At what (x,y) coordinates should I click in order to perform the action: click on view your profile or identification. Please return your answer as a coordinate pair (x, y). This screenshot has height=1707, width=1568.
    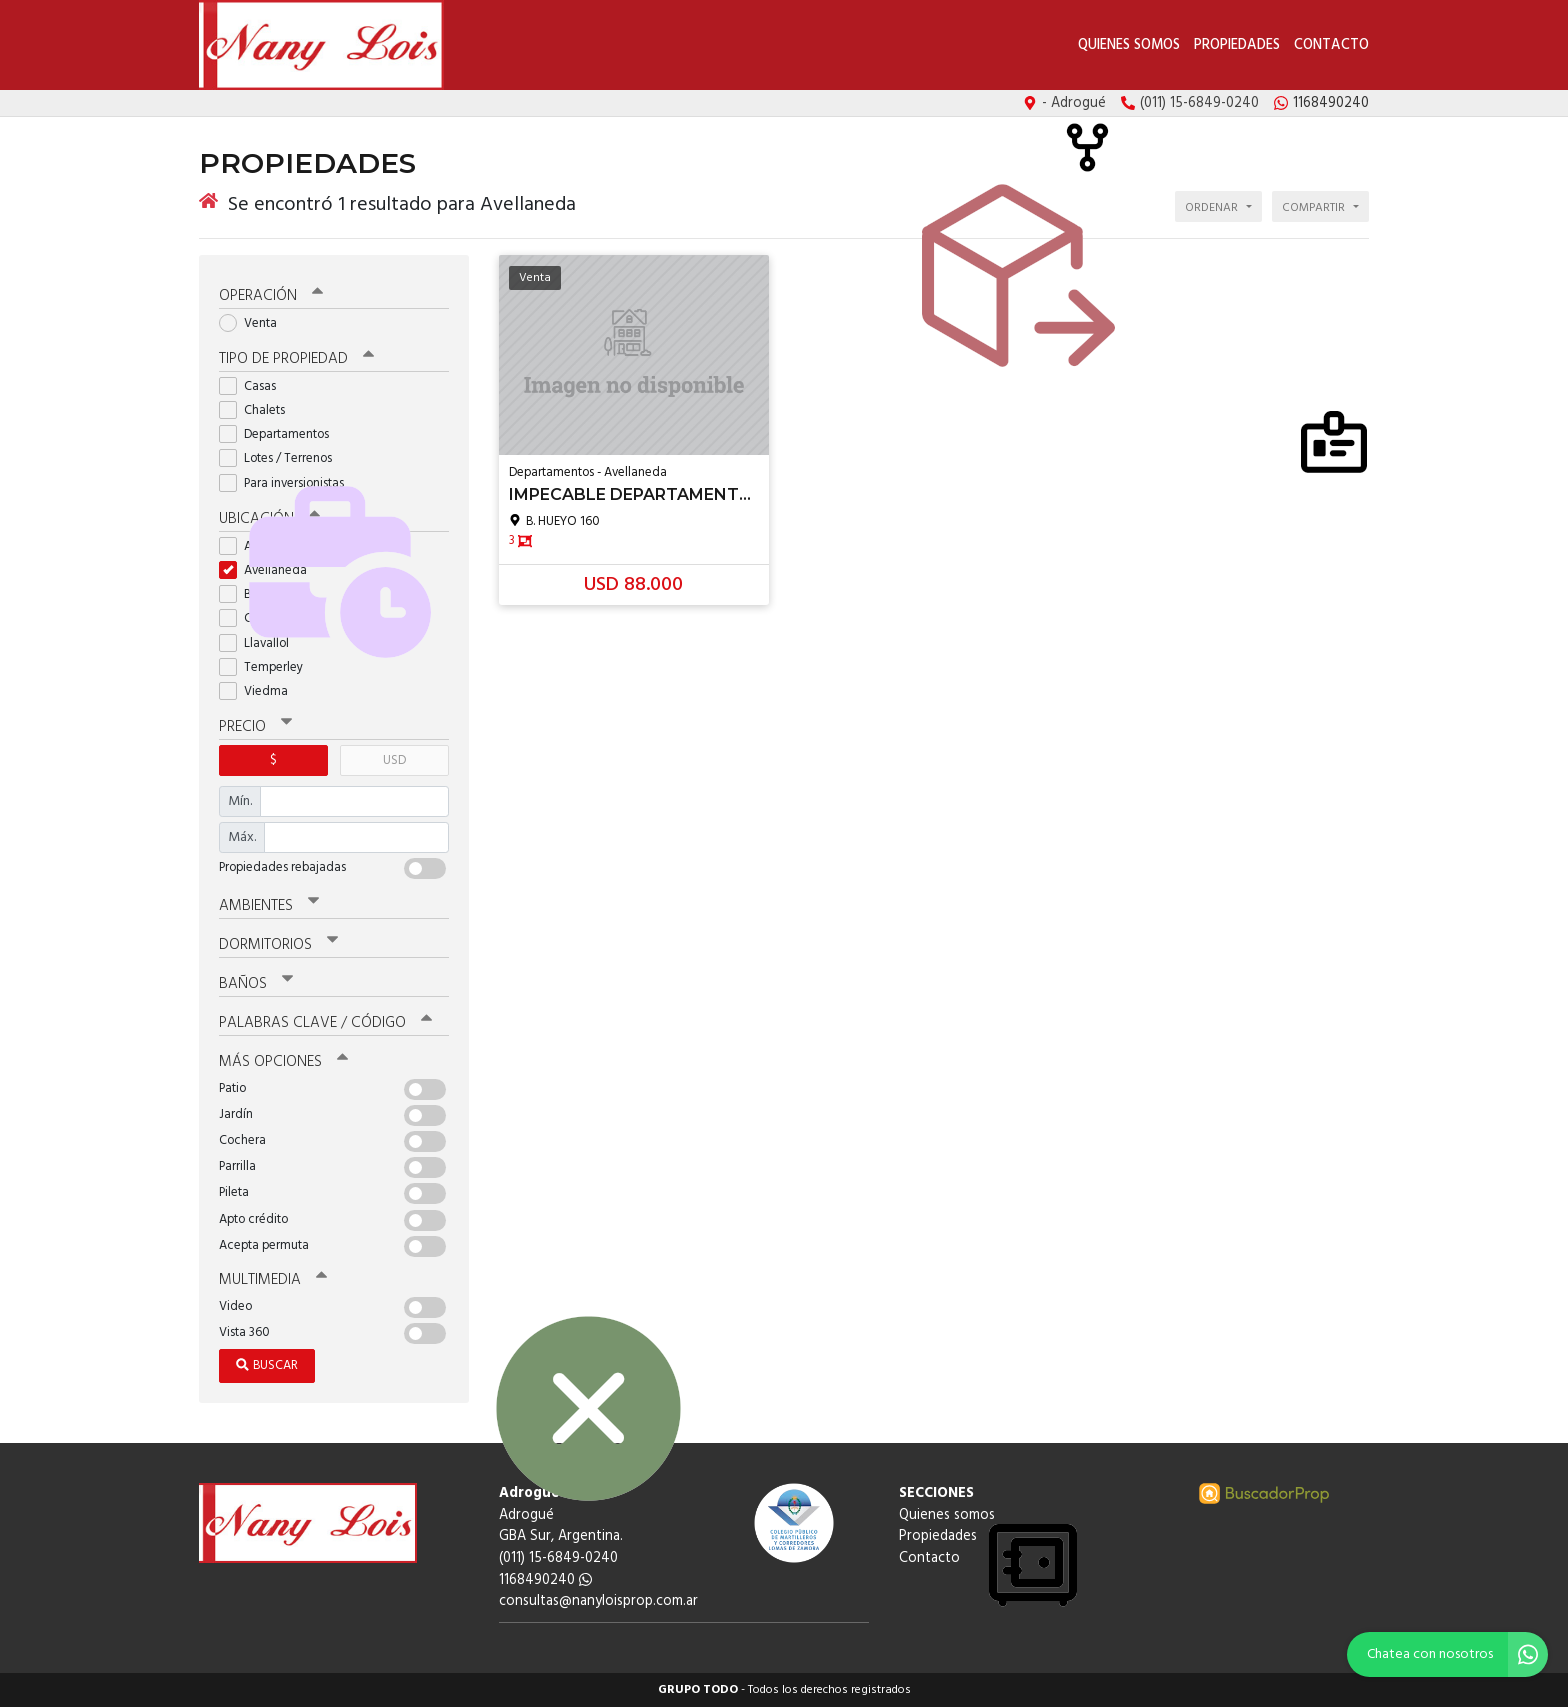
    Looking at the image, I should click on (1334, 444).